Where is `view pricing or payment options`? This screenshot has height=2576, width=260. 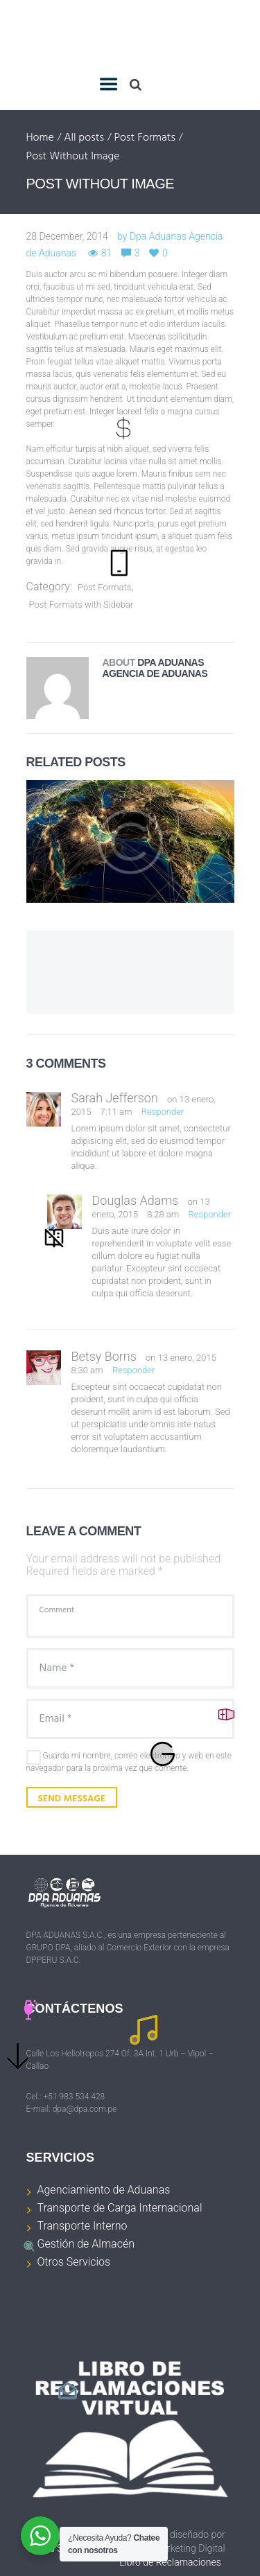
view pricing or payment options is located at coordinates (123, 428).